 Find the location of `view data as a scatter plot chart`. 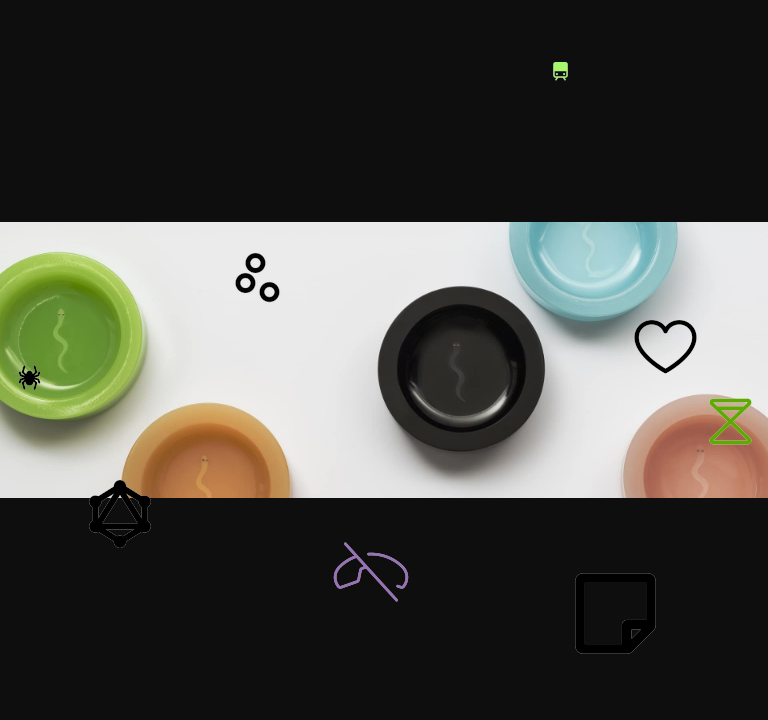

view data as a scatter plot chart is located at coordinates (258, 278).